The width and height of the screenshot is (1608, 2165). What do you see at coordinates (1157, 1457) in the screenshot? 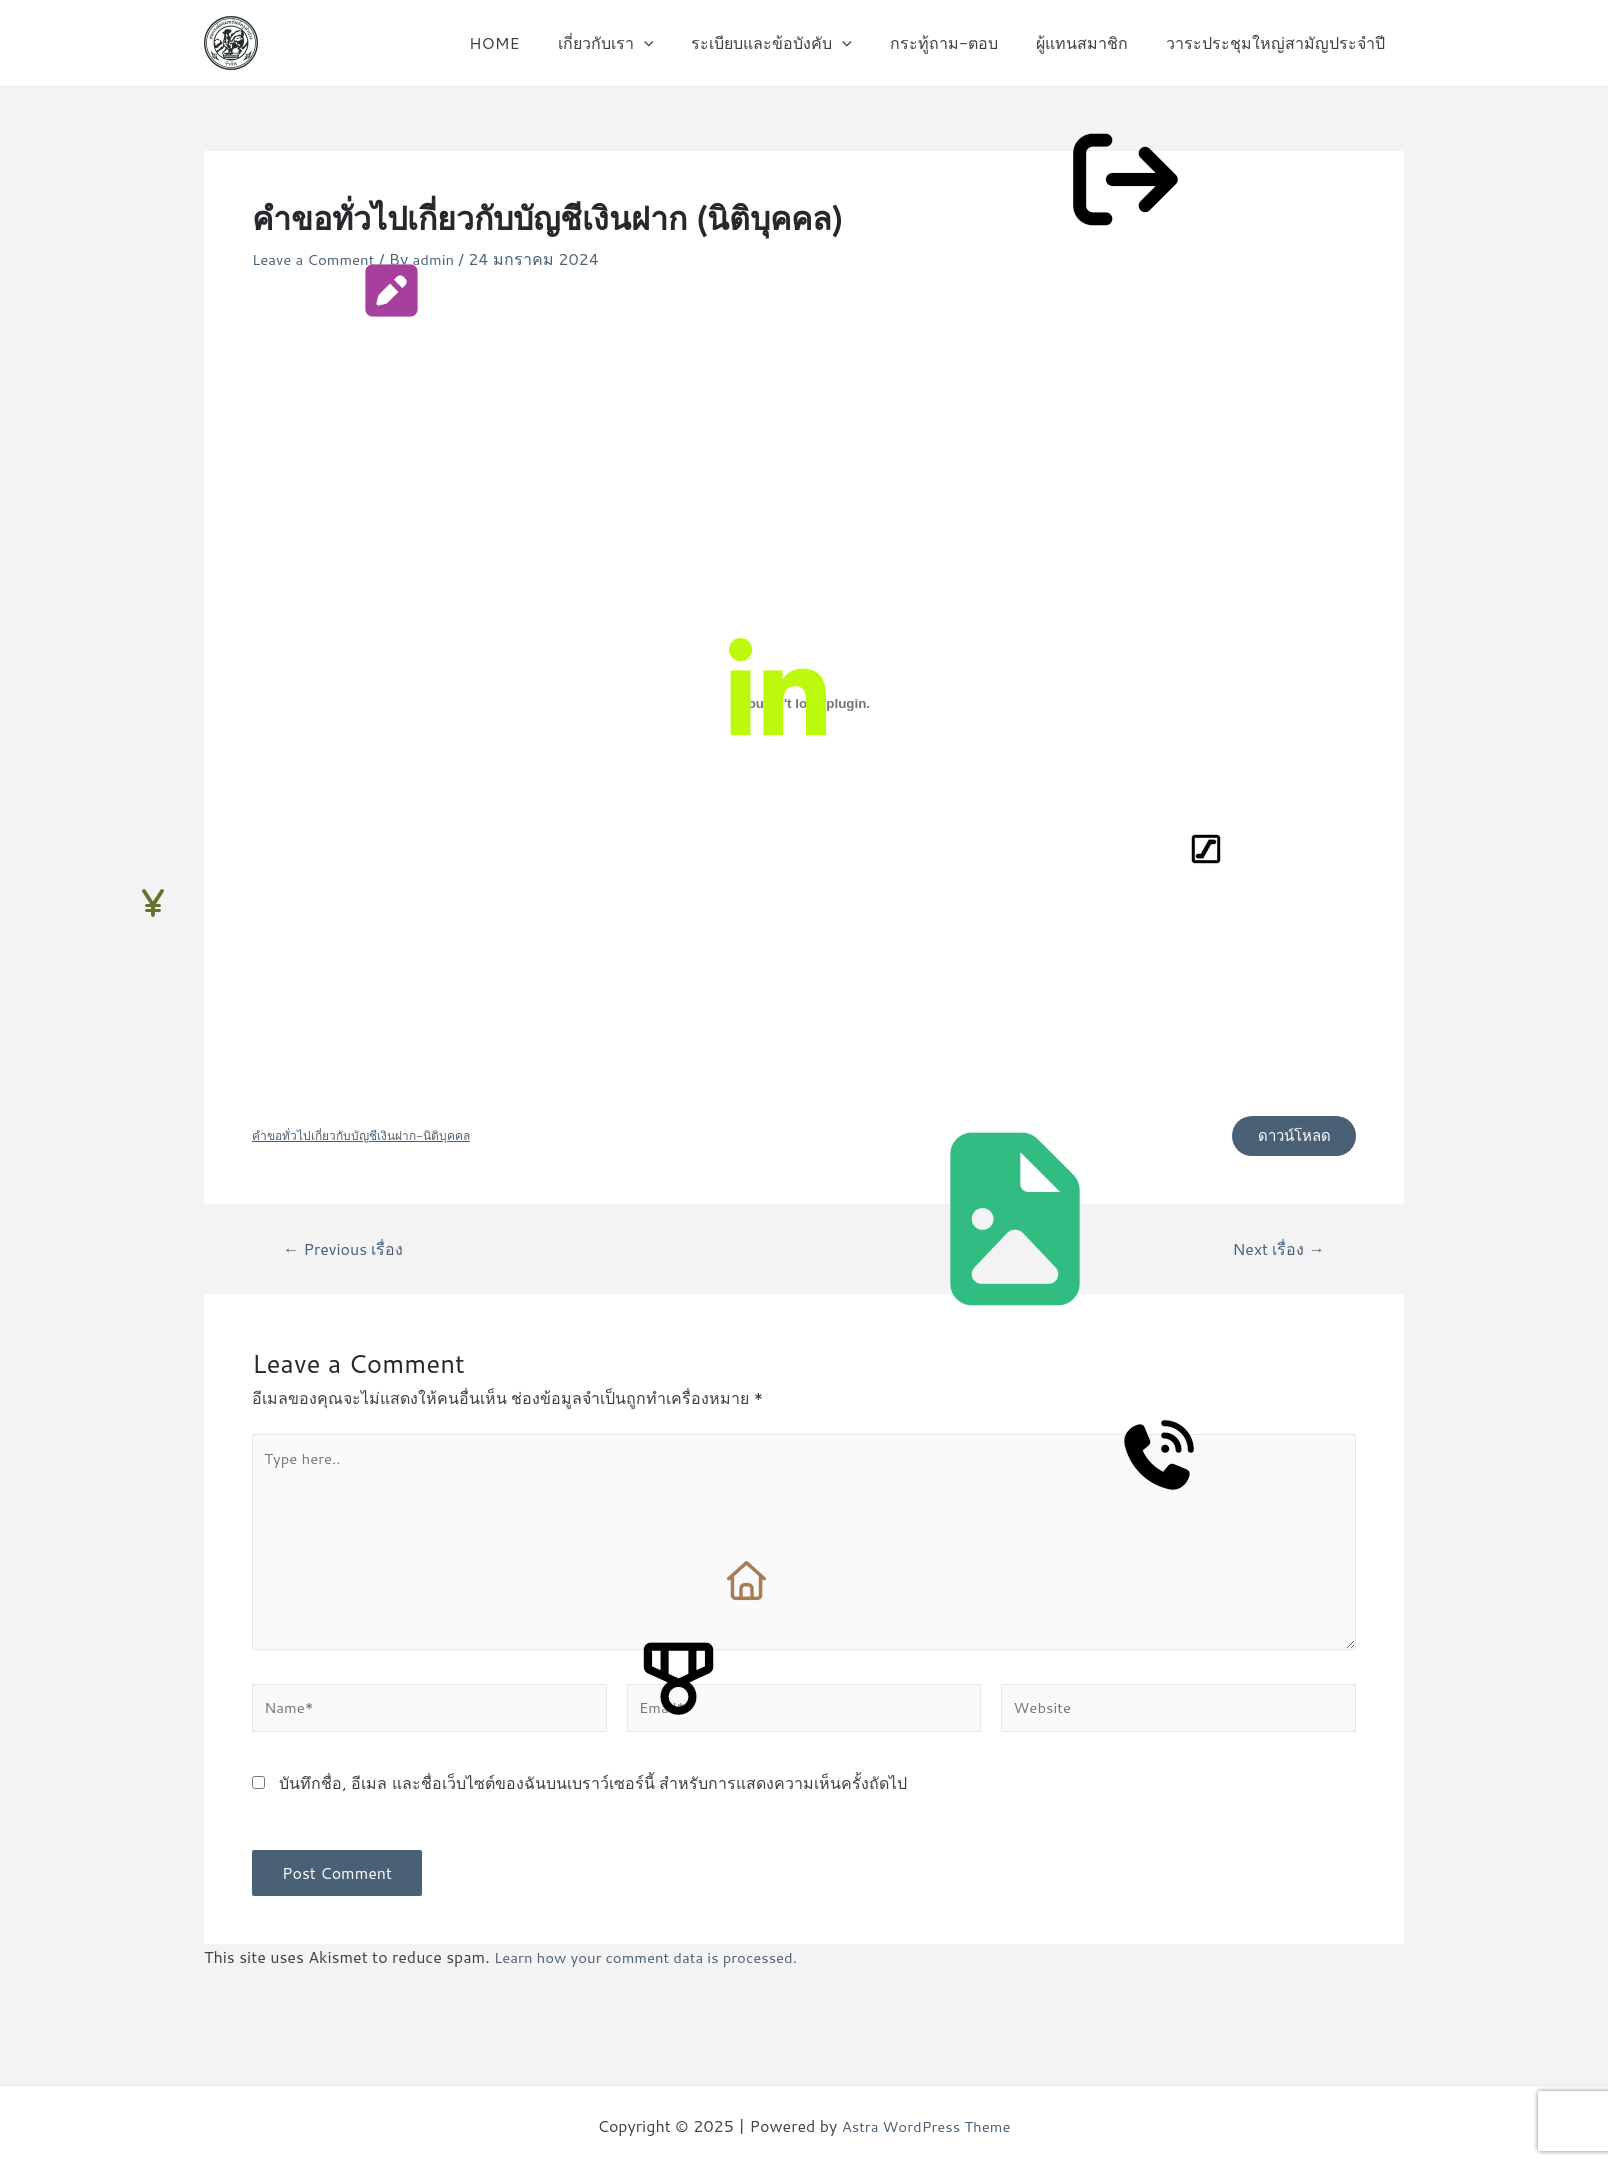
I see `indicates an active or ongoing call` at bounding box center [1157, 1457].